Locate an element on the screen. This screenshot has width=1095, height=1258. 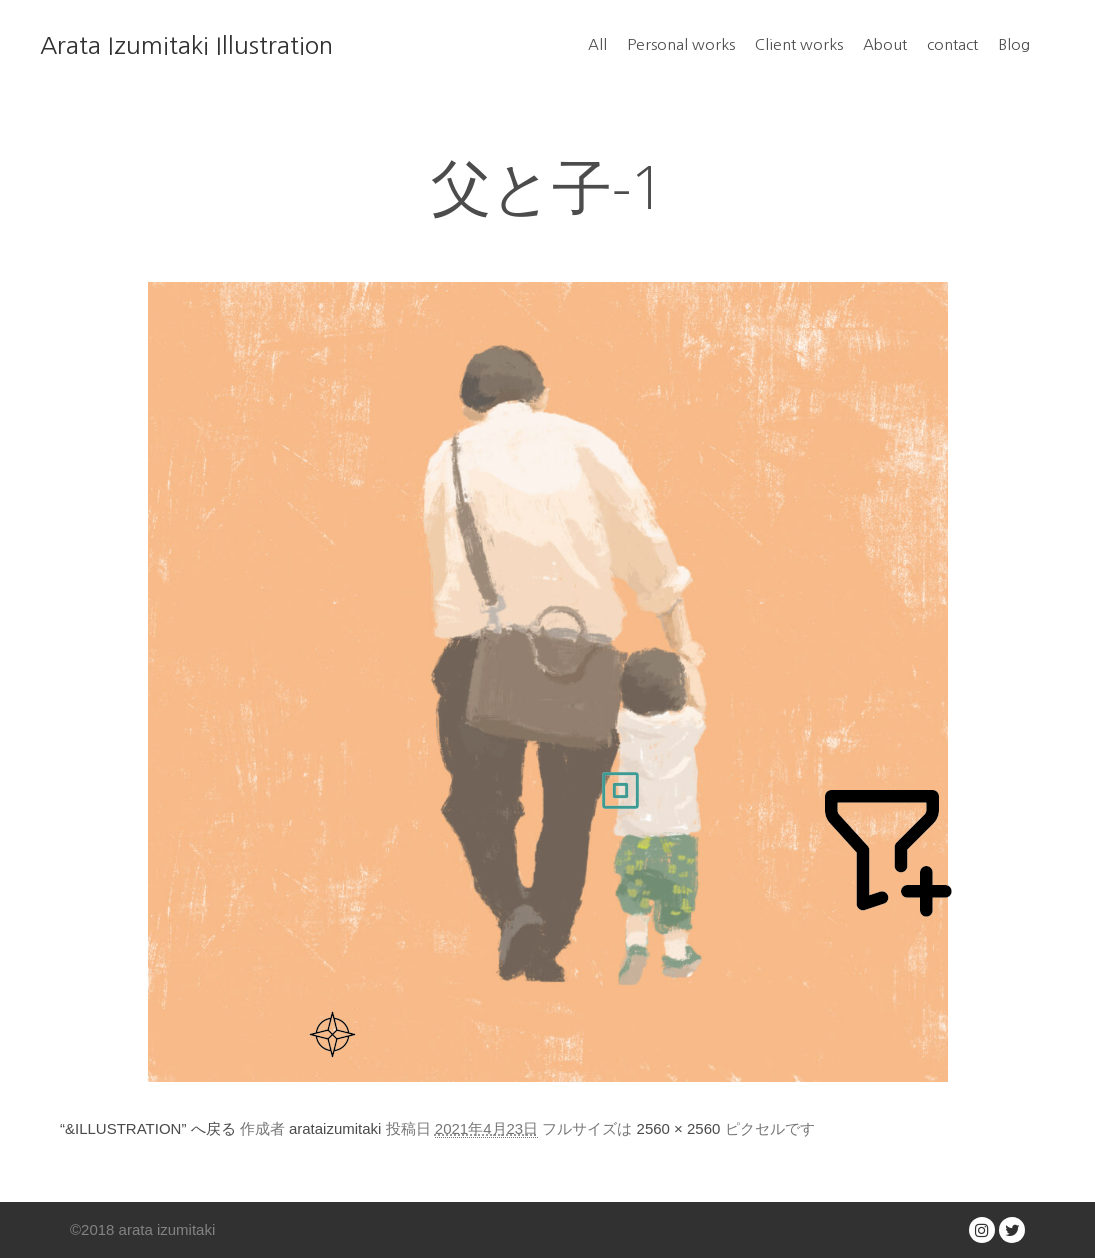
square payment or point-of-sale app is located at coordinates (620, 790).